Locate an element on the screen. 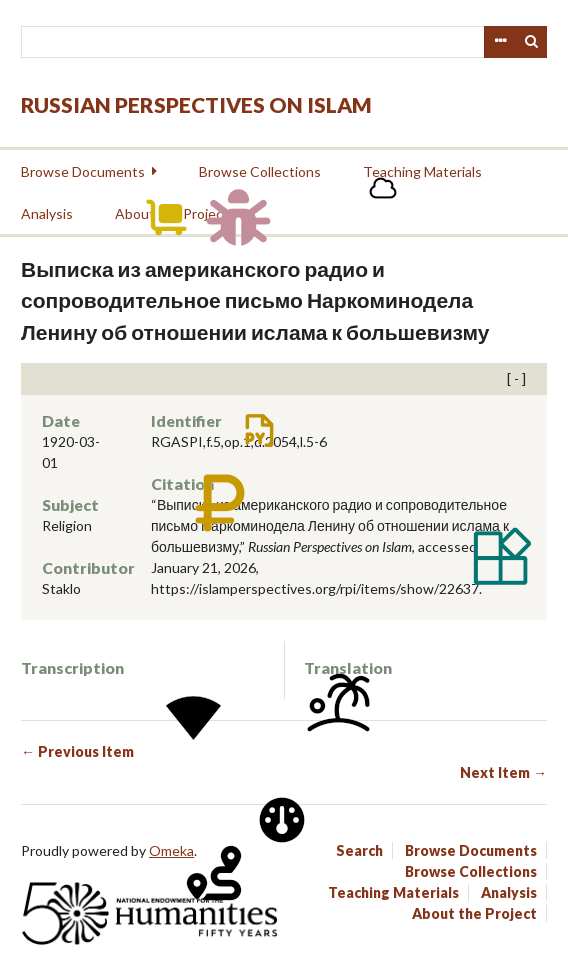  view shipping or delivery status is located at coordinates (166, 217).